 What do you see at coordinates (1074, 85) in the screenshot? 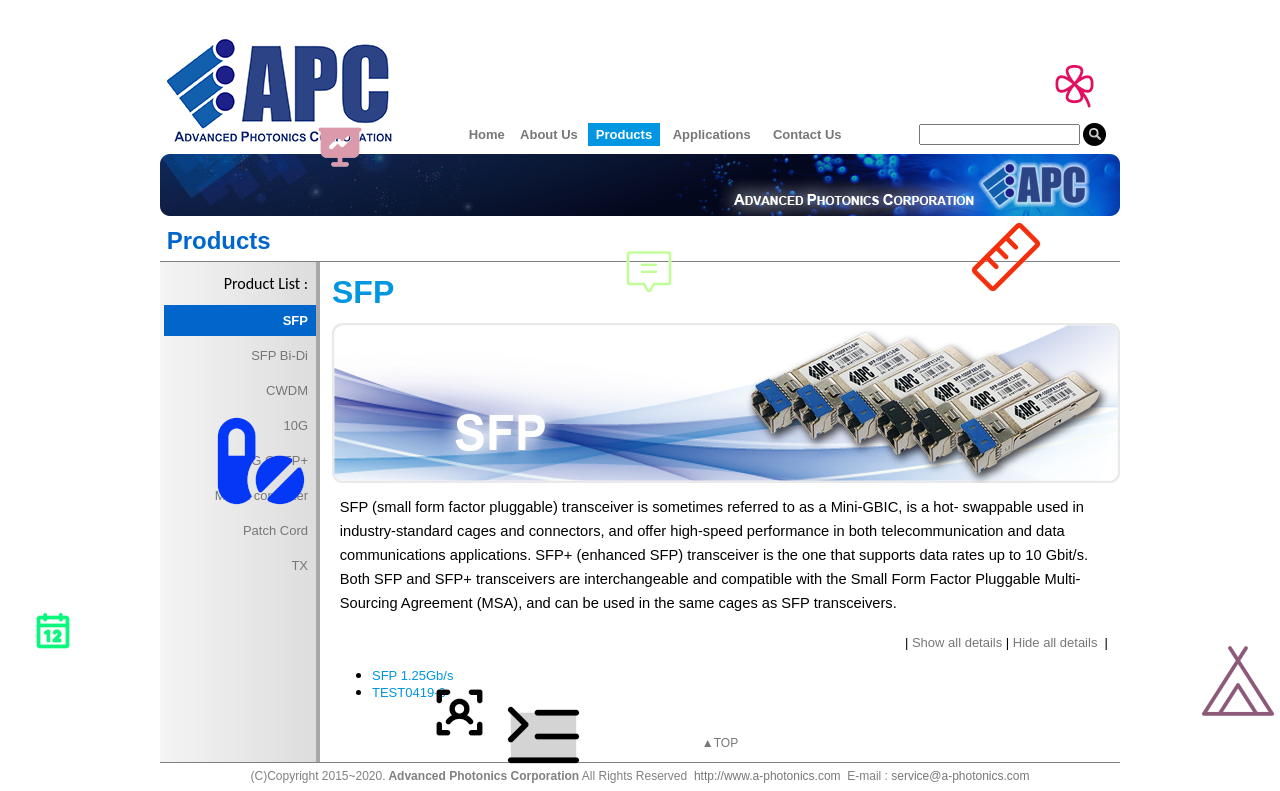
I see `indicates a lucky or bonus reward` at bounding box center [1074, 85].